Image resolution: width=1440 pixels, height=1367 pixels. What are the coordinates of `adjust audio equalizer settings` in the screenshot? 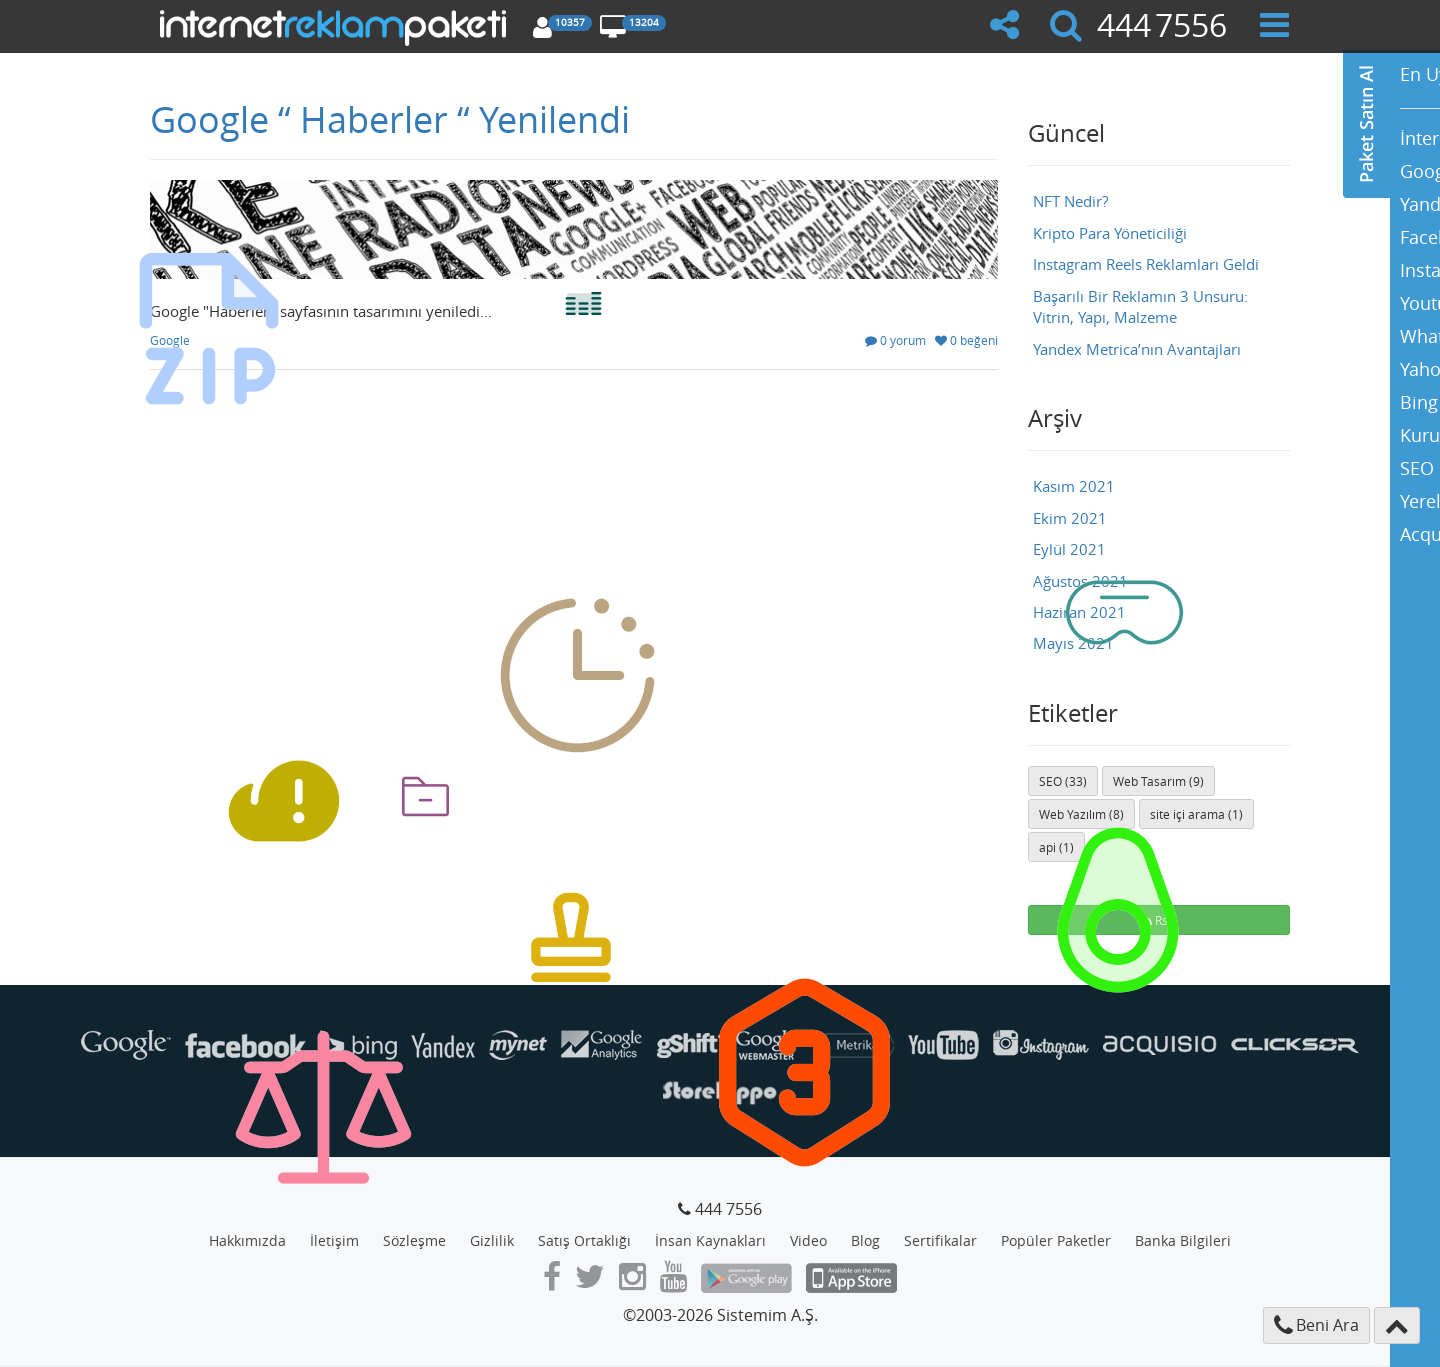 It's located at (583, 303).